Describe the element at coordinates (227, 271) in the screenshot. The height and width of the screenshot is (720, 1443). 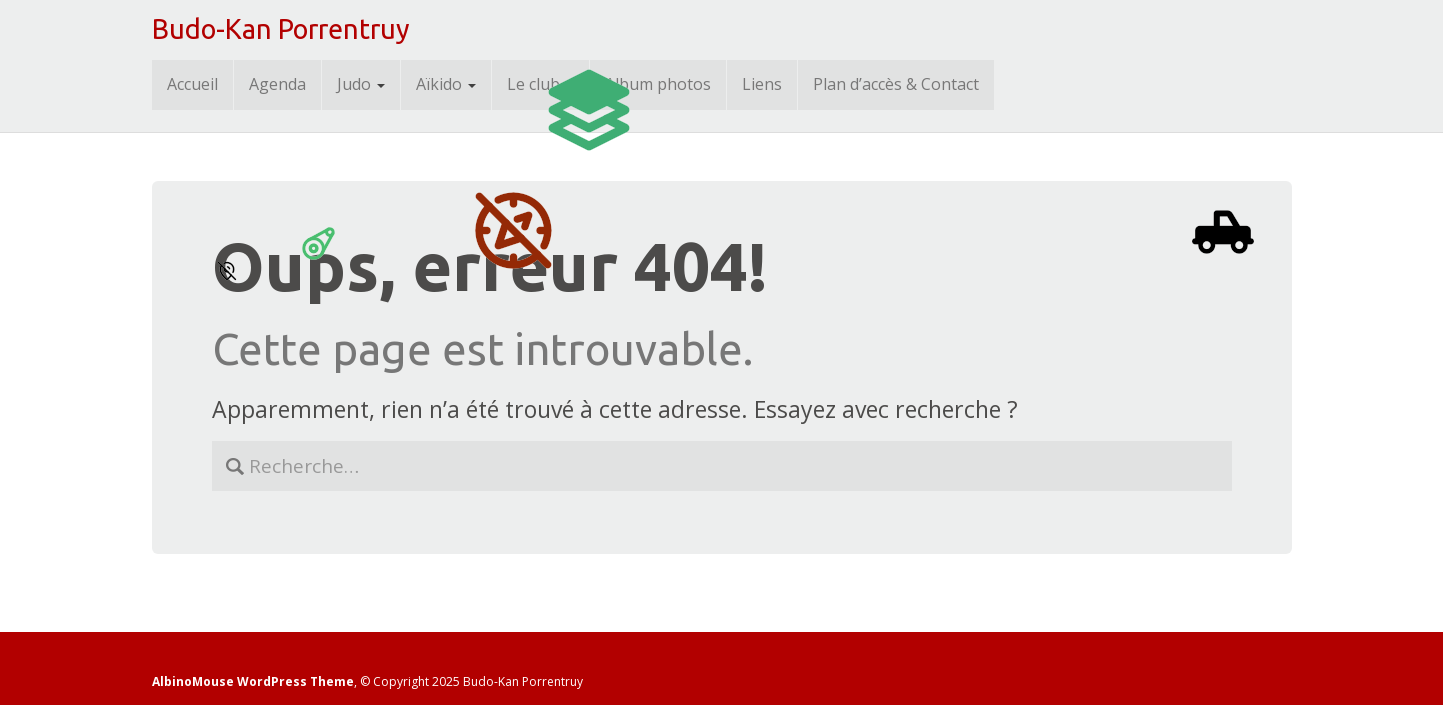
I see `disable location services` at that location.